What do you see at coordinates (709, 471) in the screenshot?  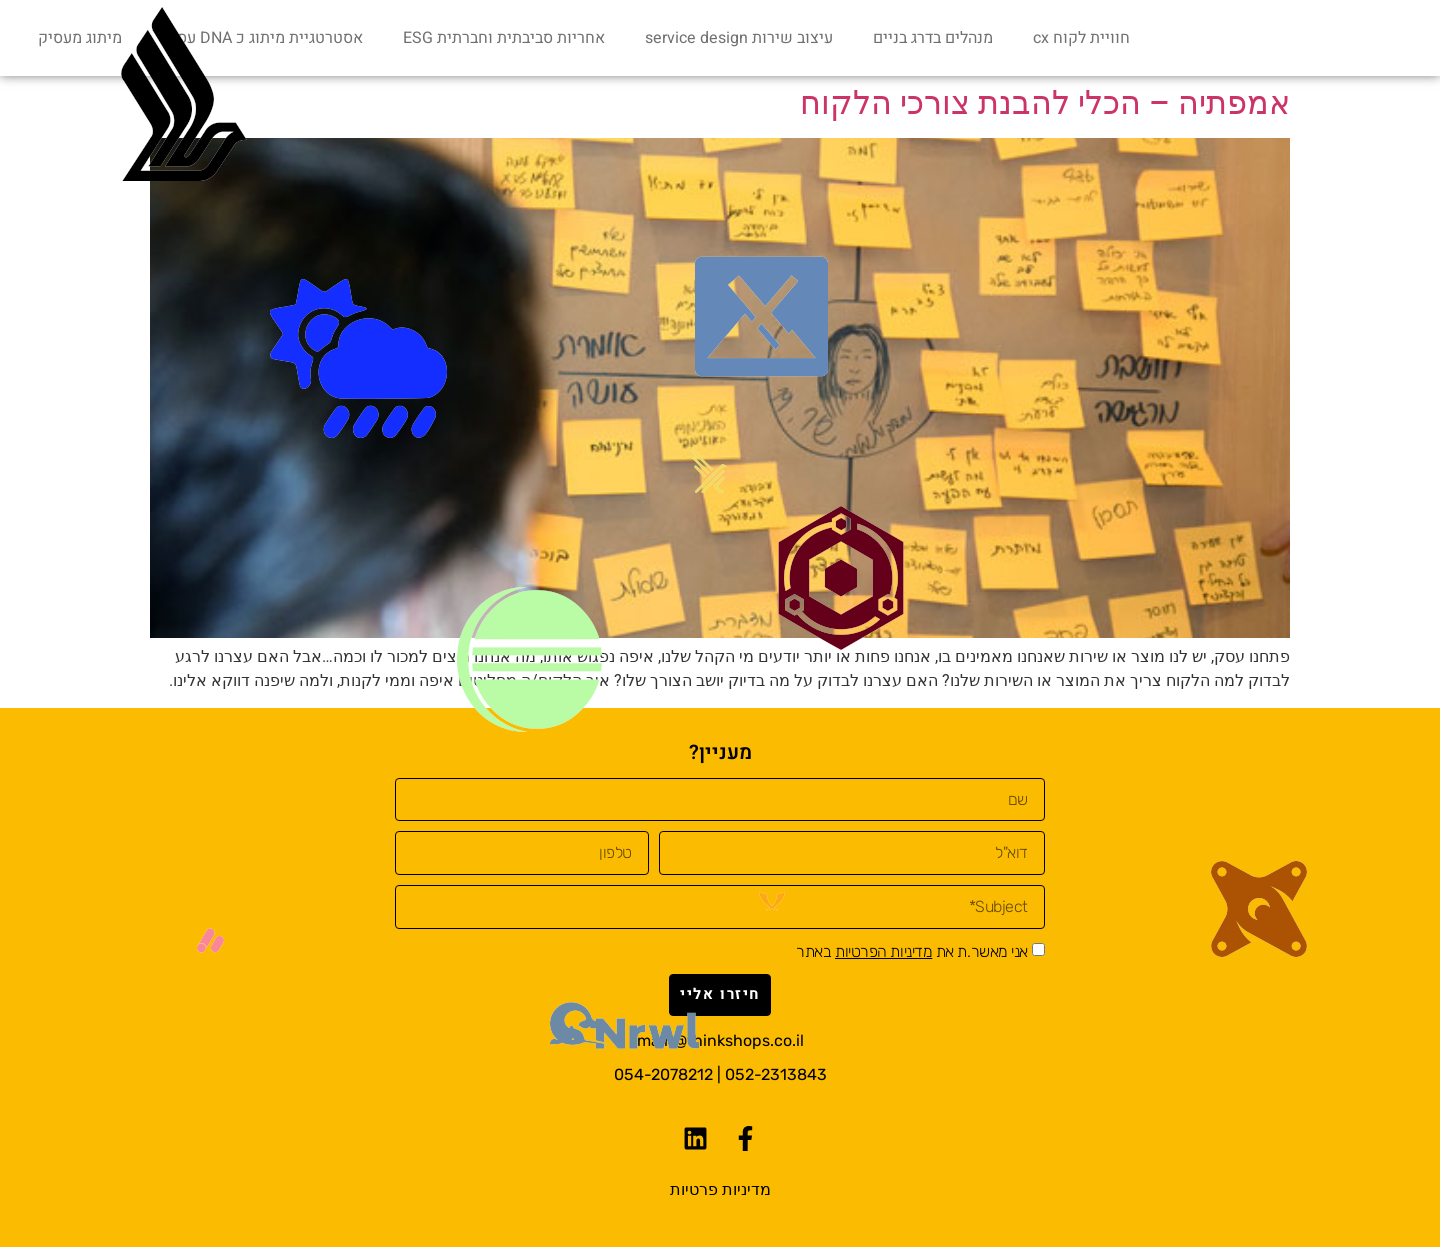 I see `Falco open-source security tool logo` at bounding box center [709, 471].